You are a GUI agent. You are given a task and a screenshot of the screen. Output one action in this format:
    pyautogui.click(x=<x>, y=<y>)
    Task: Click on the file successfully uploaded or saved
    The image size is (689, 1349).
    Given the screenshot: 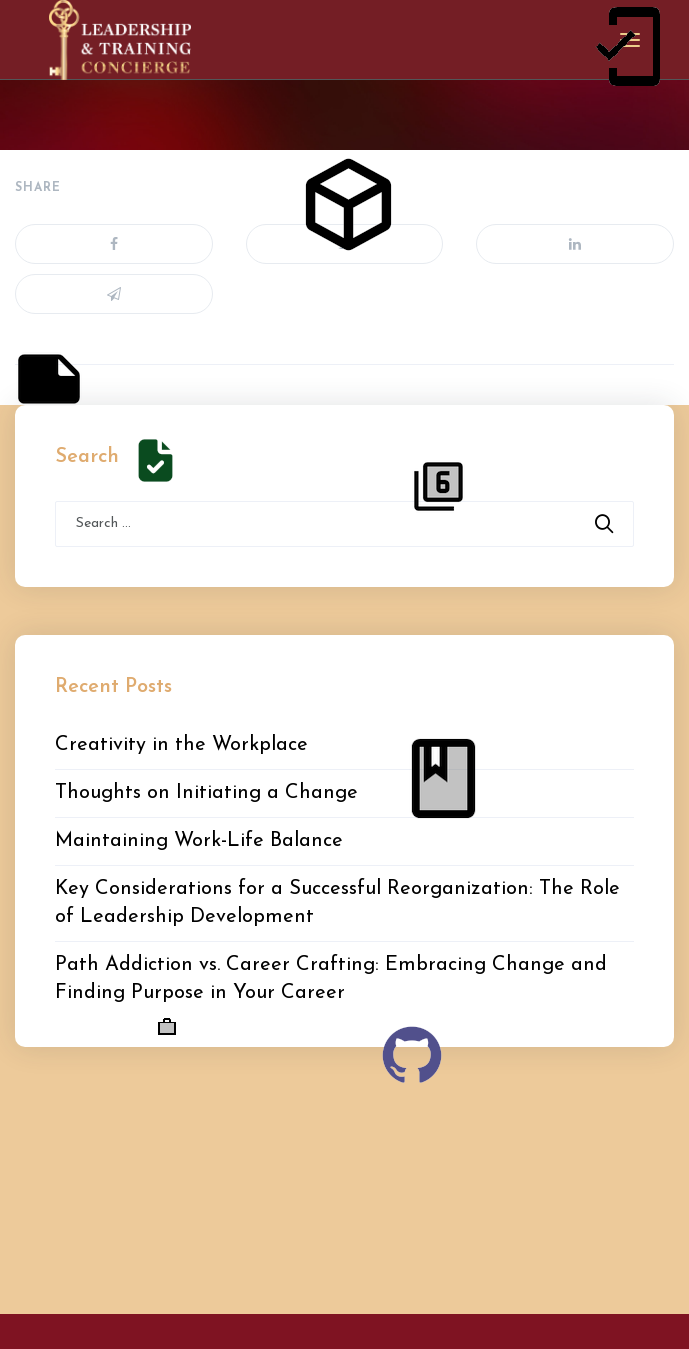 What is the action you would take?
    pyautogui.click(x=155, y=460)
    